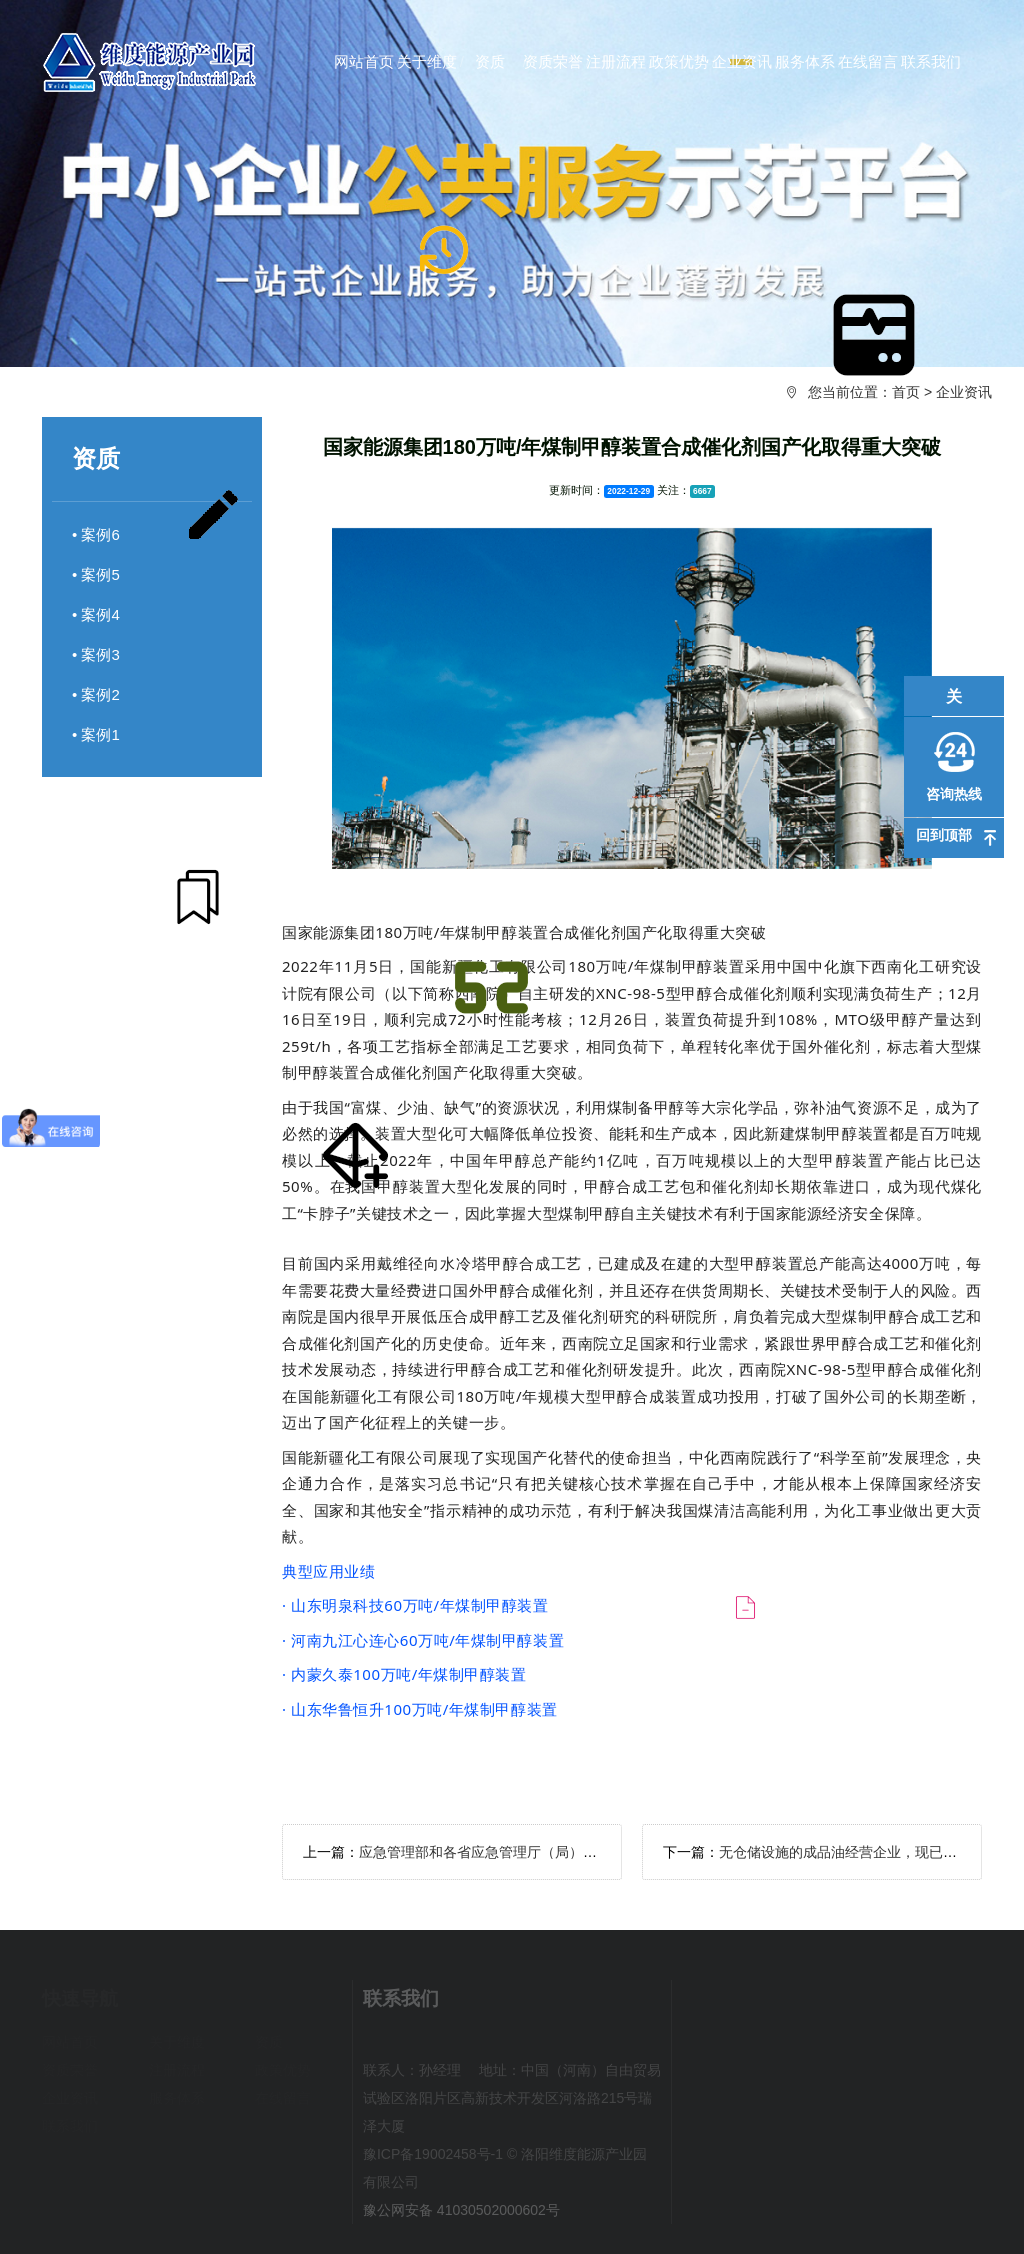  What do you see at coordinates (355, 1155) in the screenshot?
I see `add a new 3D object or shape` at bounding box center [355, 1155].